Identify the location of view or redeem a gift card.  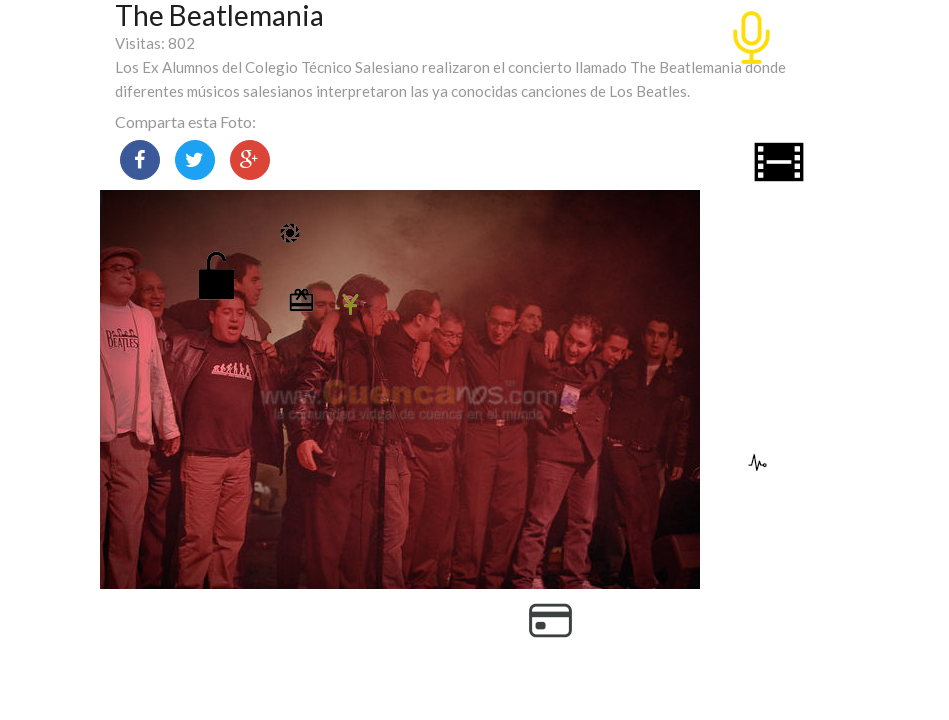
(301, 300).